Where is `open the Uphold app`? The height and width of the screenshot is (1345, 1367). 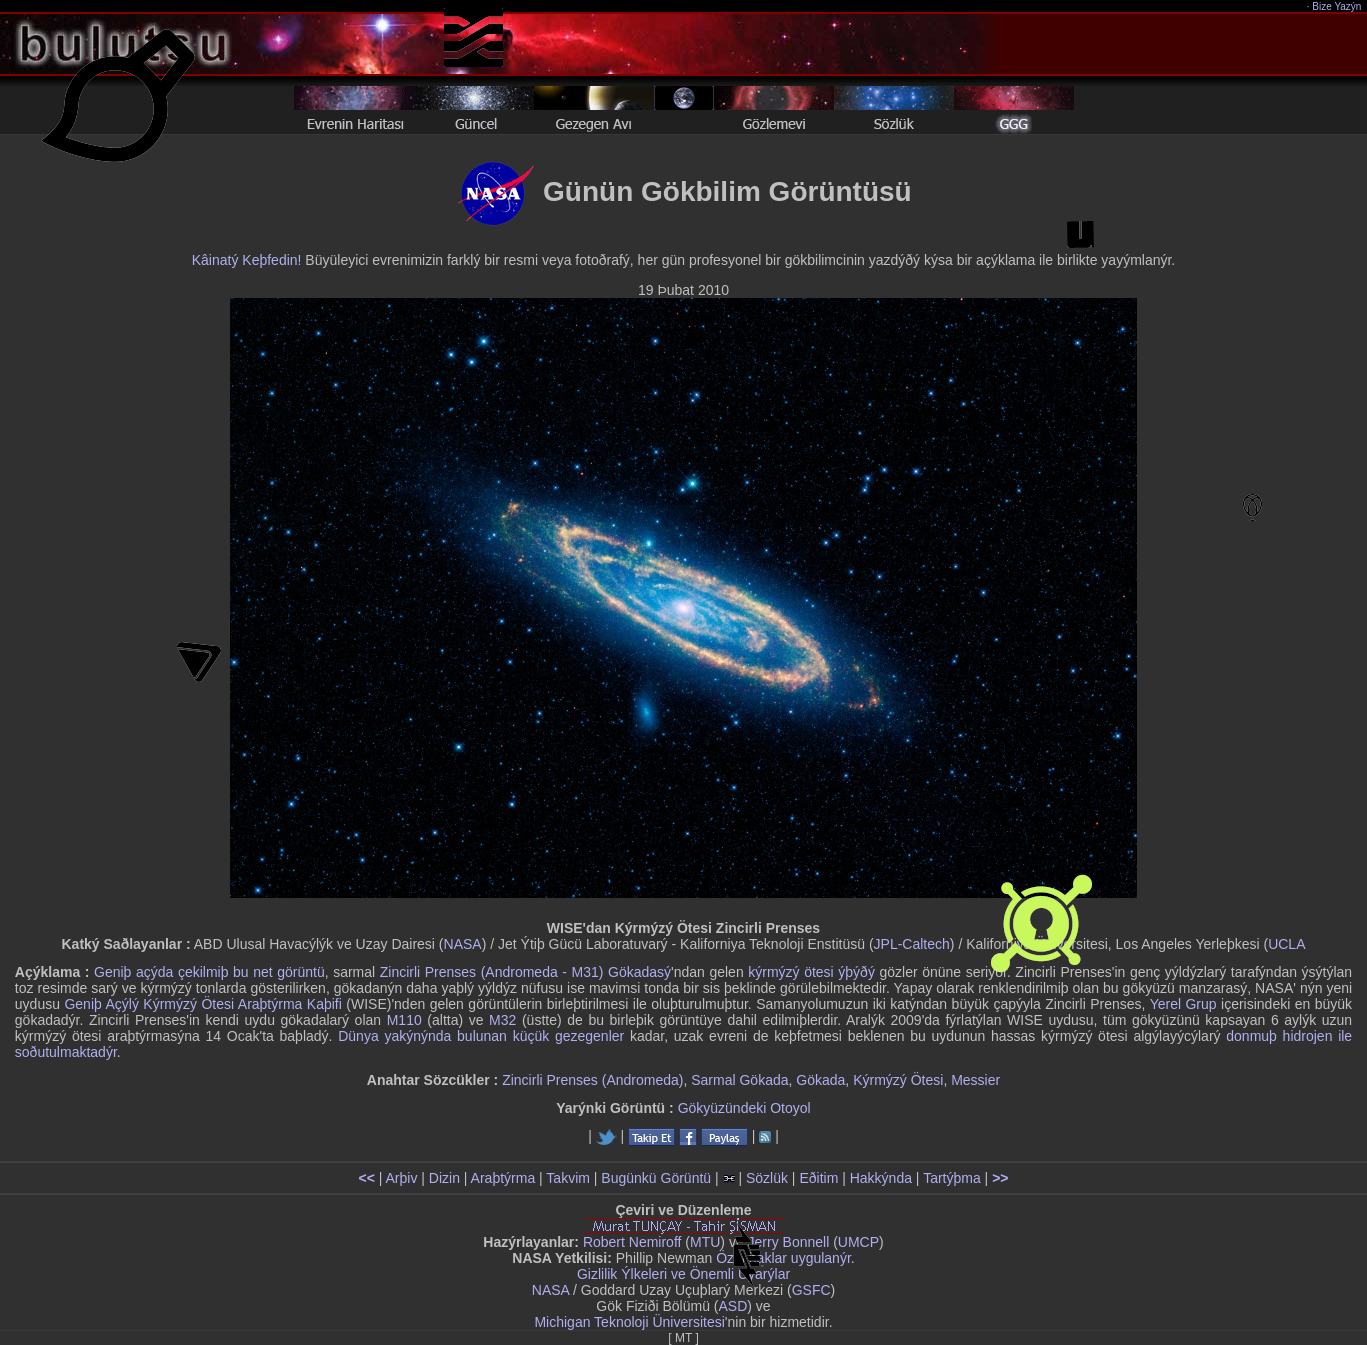
open the Uphold app is located at coordinates (1252, 507).